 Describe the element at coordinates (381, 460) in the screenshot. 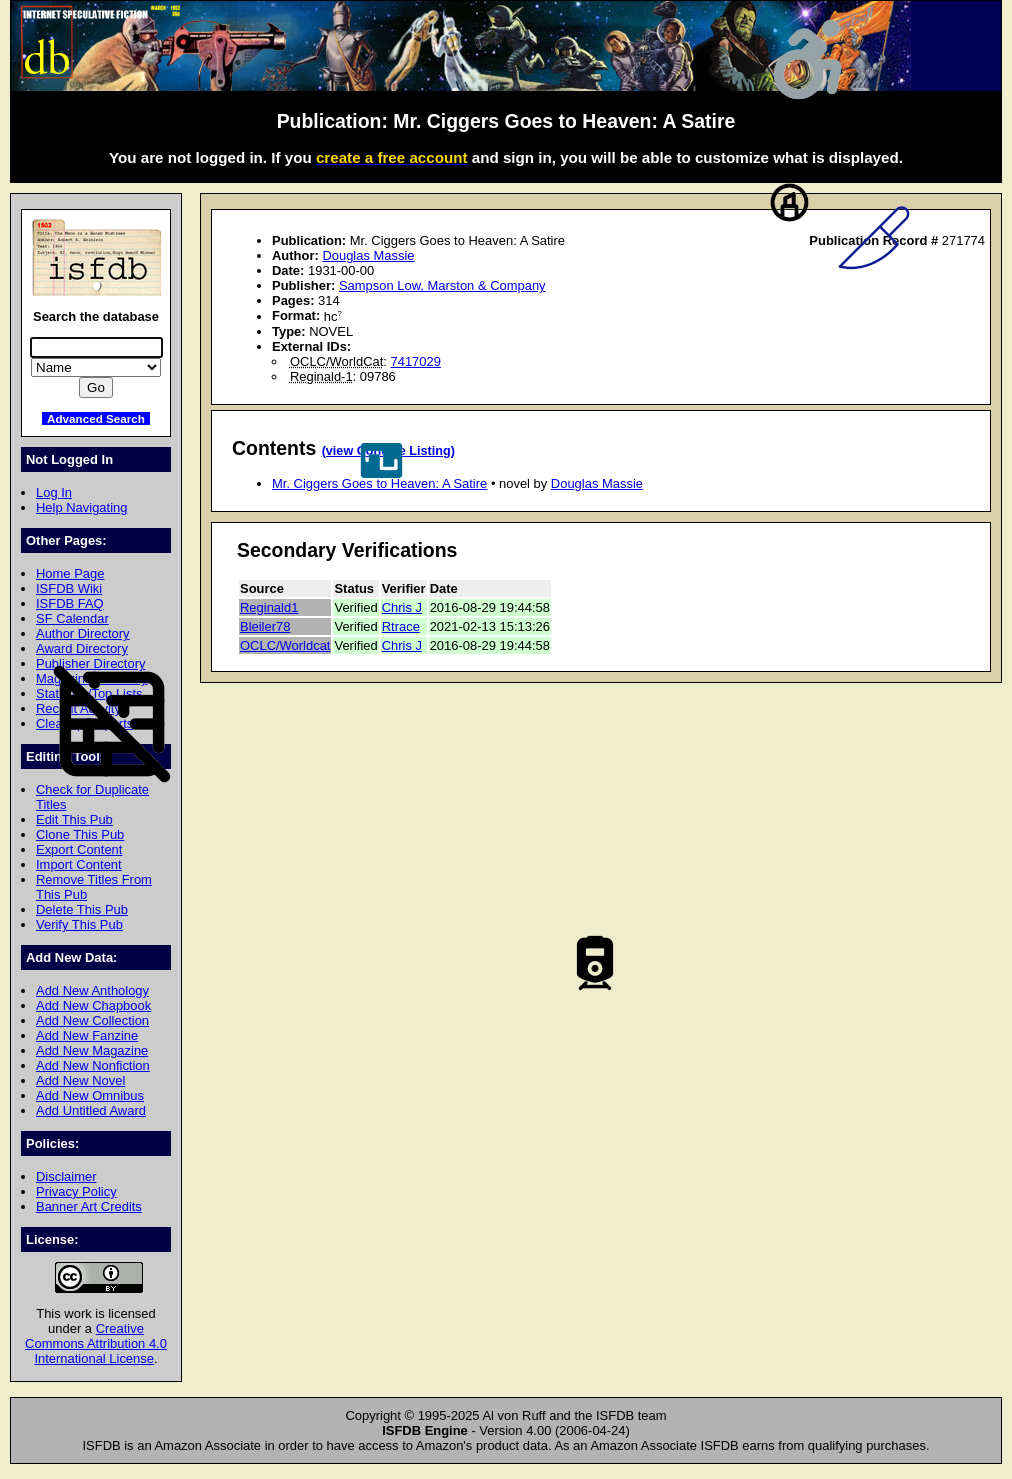

I see `toggle square wave audio signal` at that location.